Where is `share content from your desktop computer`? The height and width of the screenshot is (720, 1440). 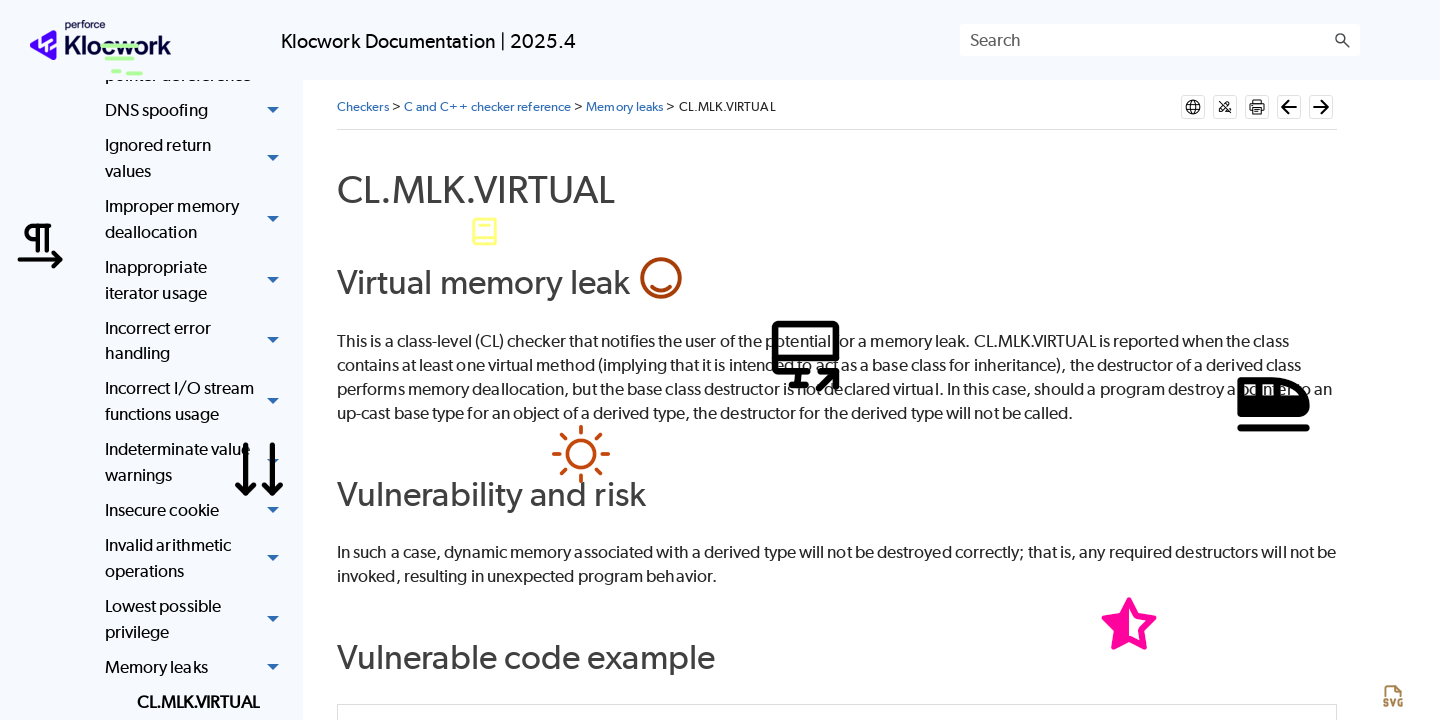
share content from your desktop computer is located at coordinates (805, 354).